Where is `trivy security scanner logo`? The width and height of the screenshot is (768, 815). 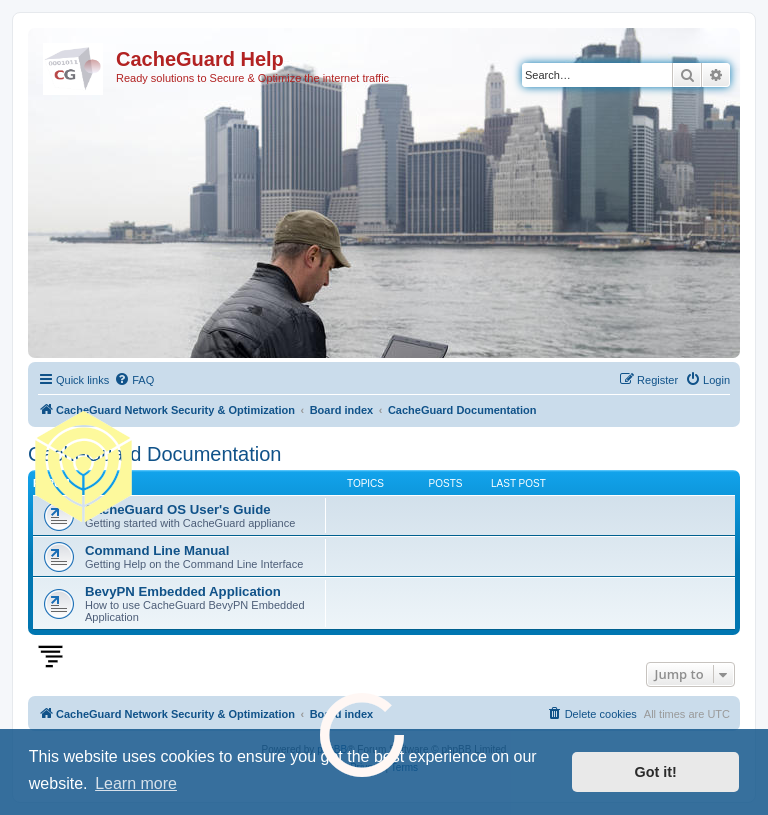
trivy security scanner logo is located at coordinates (83, 466).